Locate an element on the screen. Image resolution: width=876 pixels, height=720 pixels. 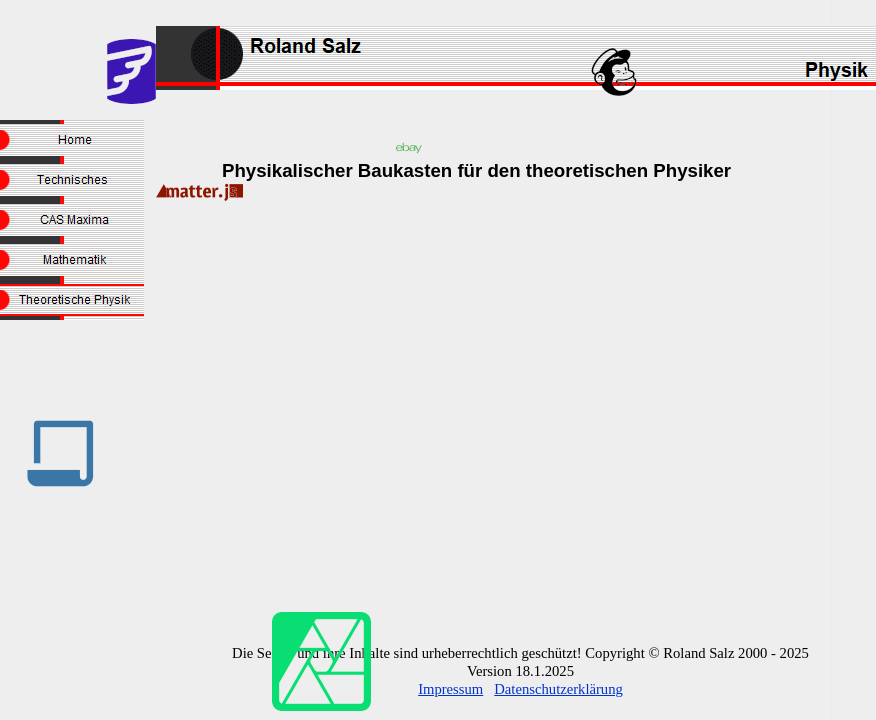
open mailchimp email marketing platform is located at coordinates (614, 72).